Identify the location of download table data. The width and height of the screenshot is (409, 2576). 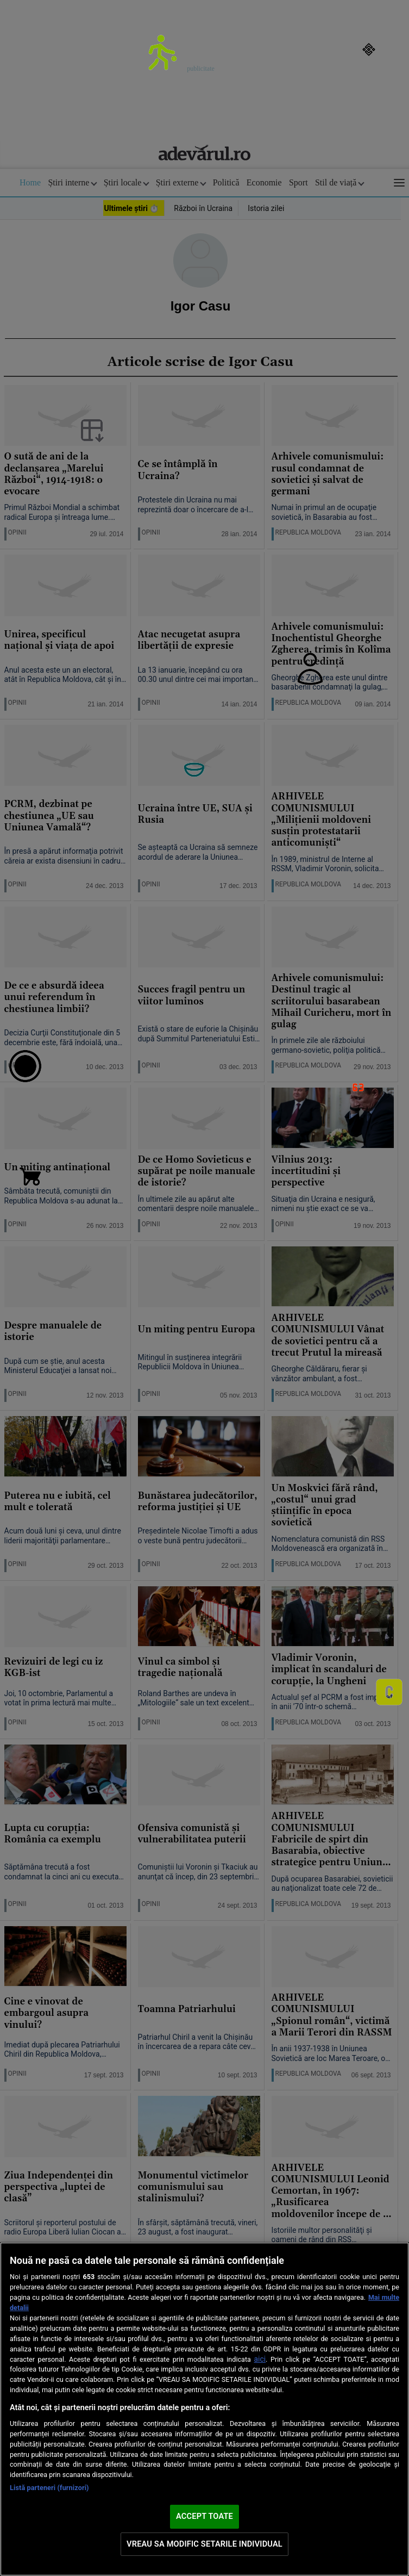
(92, 430).